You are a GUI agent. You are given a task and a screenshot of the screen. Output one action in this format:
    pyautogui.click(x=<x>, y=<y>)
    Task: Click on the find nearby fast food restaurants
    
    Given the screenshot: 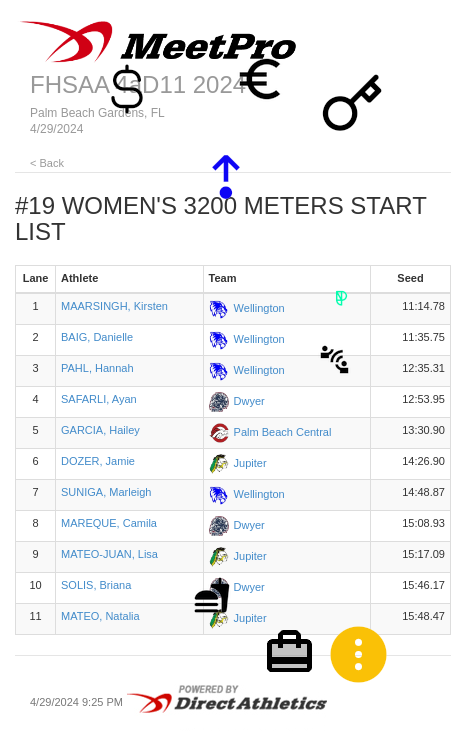 What is the action you would take?
    pyautogui.click(x=212, y=595)
    